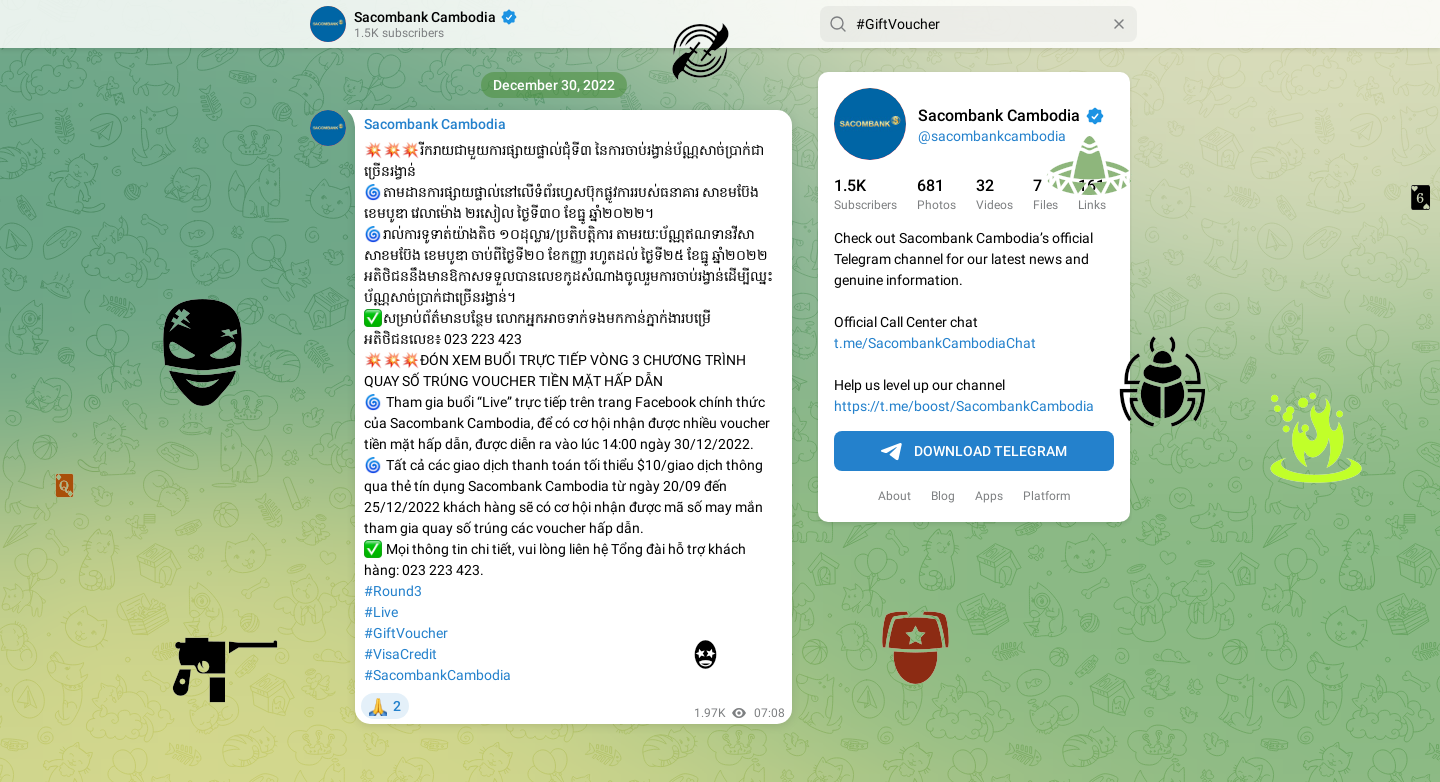  Describe the element at coordinates (700, 51) in the screenshot. I see `activate spinning blade attack or ability` at that location.